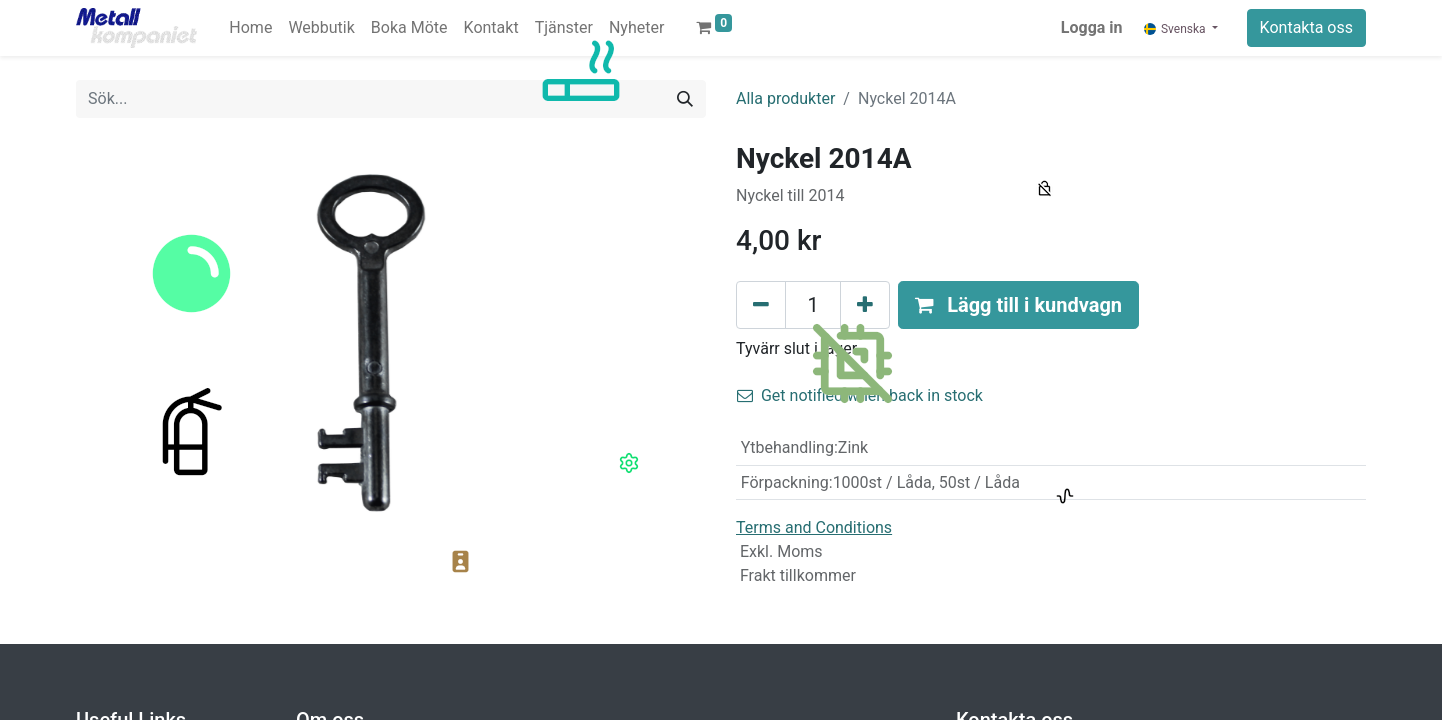  What do you see at coordinates (1044, 188) in the screenshot?
I see `indicates an unencrypted or insecure connection` at bounding box center [1044, 188].